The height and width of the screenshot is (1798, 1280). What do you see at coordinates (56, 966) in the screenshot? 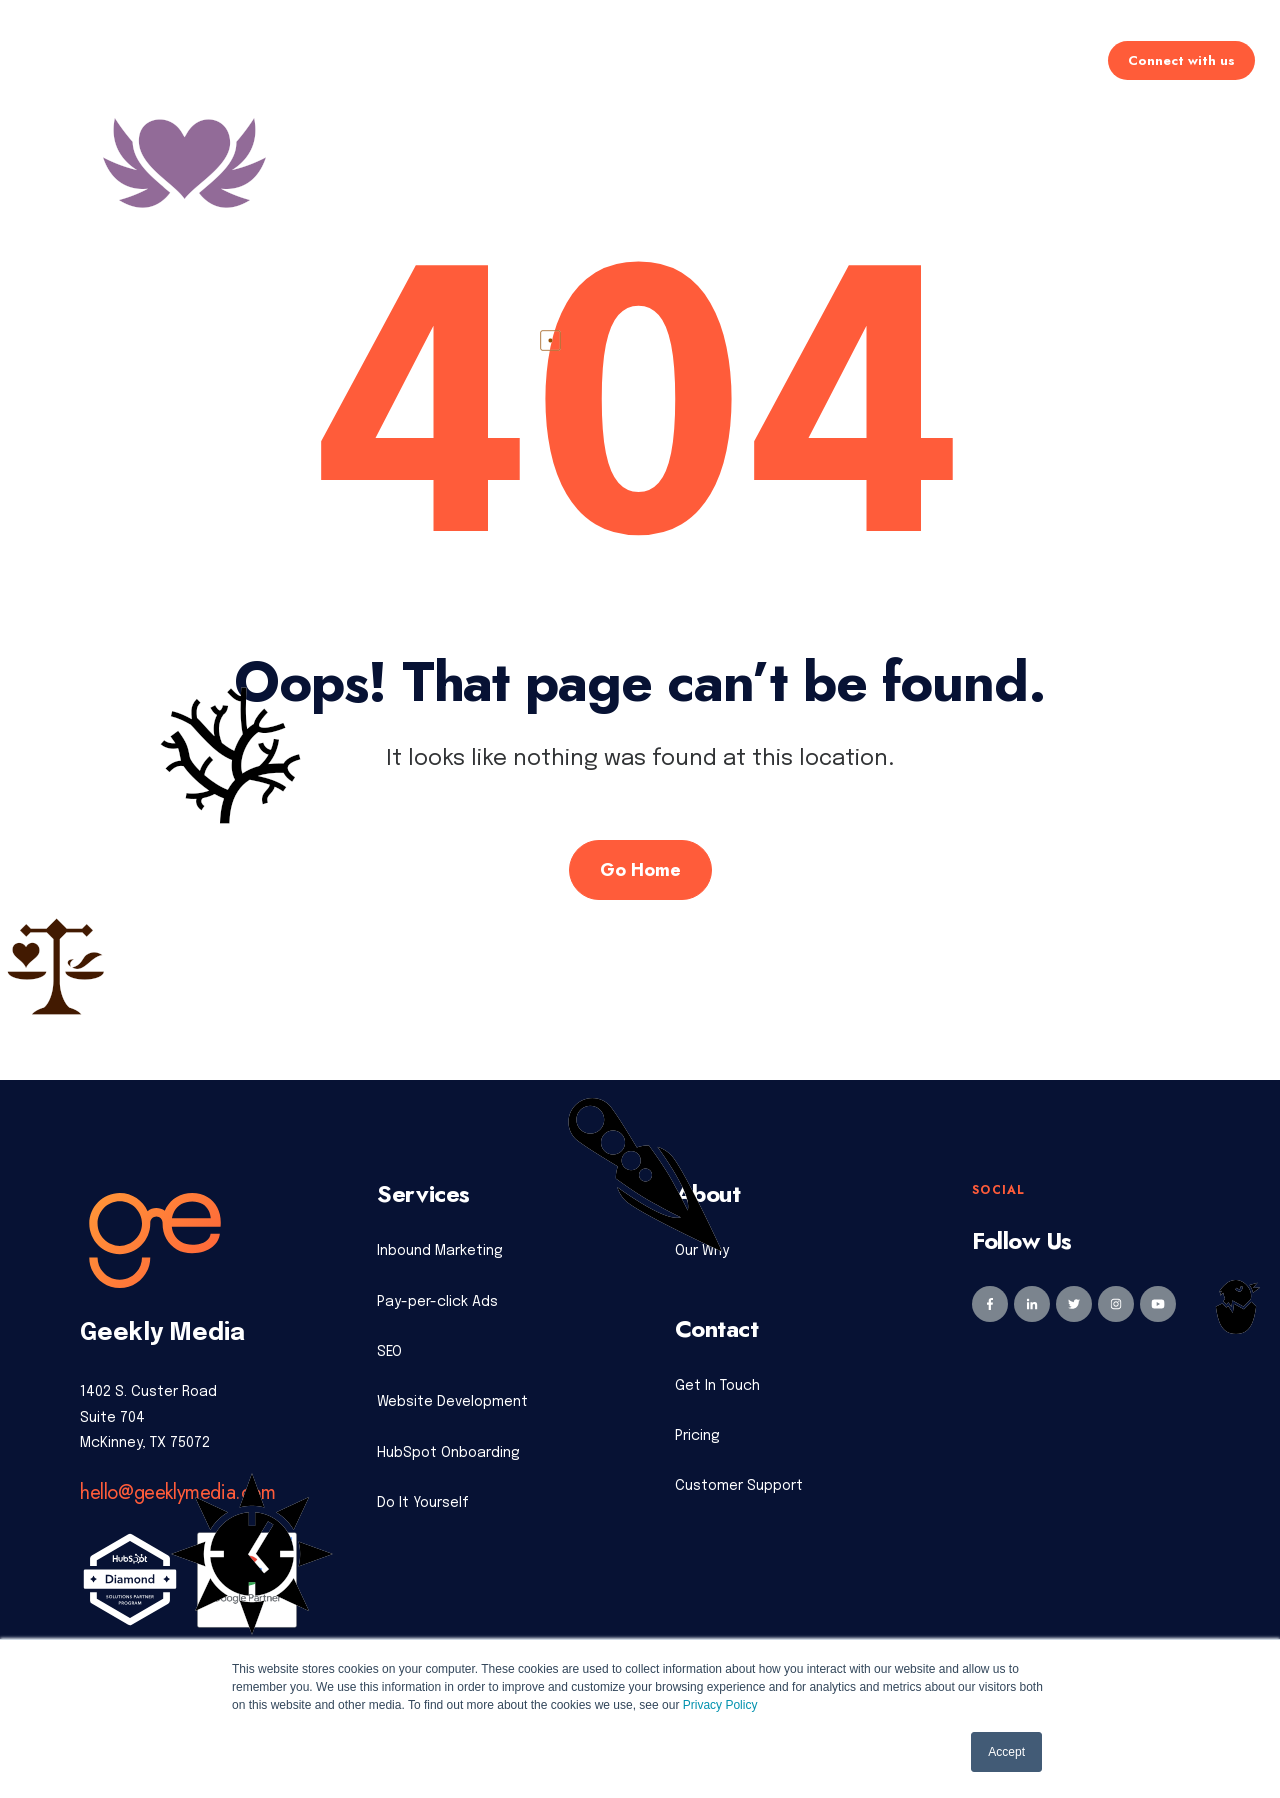
I see `balance between love and nature` at bounding box center [56, 966].